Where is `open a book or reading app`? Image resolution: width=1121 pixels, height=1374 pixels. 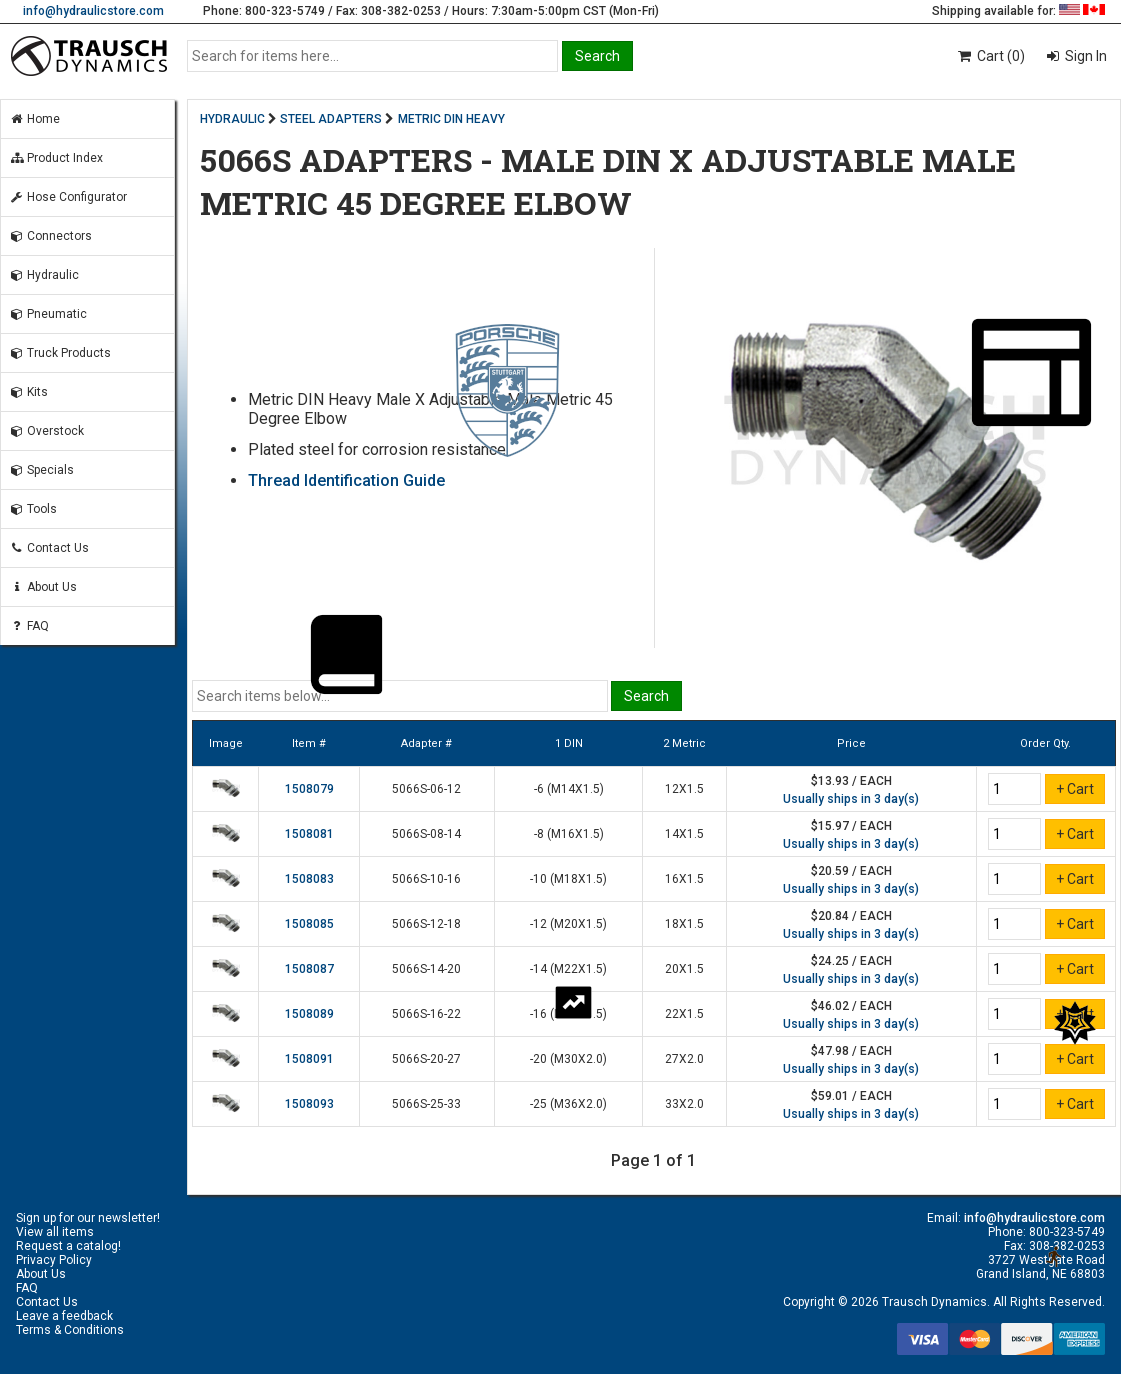 open a book or reading app is located at coordinates (346, 654).